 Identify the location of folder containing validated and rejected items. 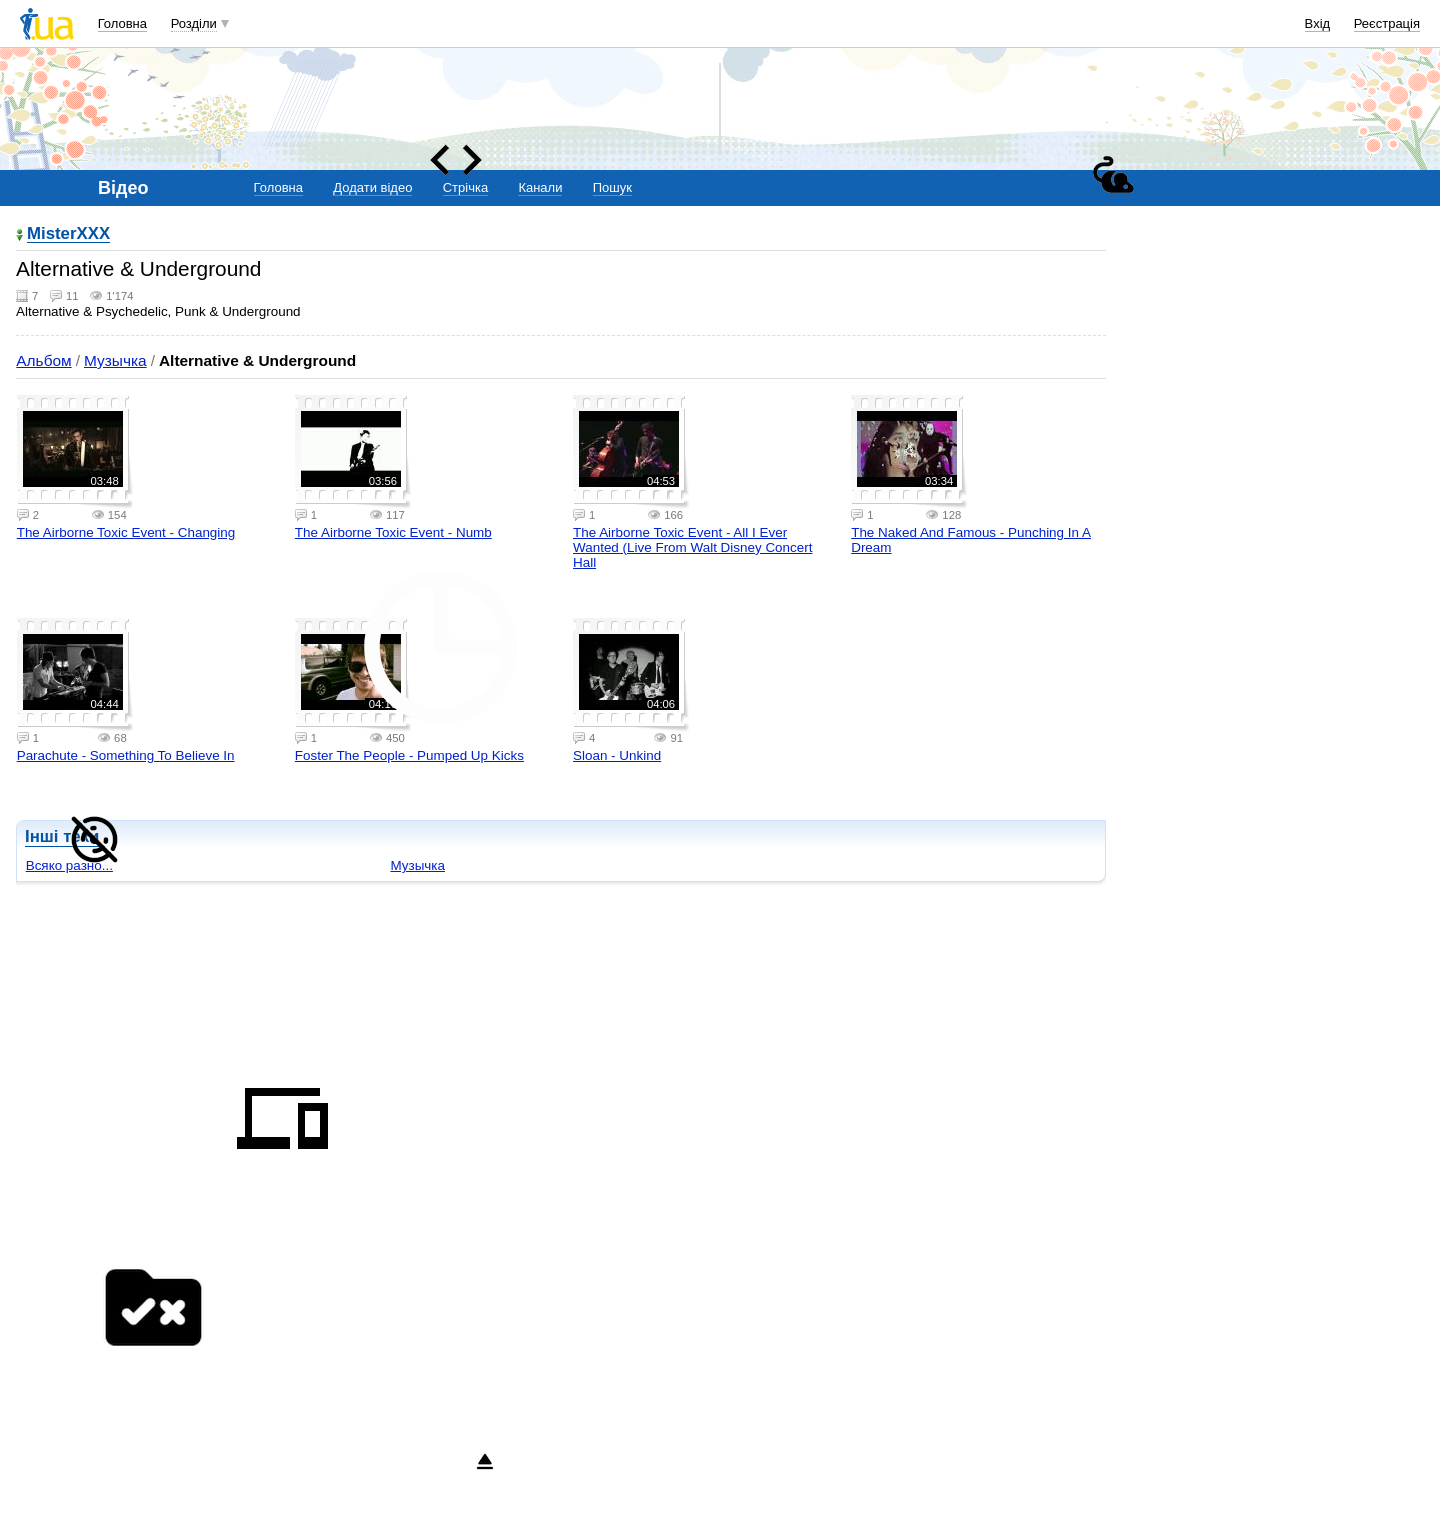
(153, 1307).